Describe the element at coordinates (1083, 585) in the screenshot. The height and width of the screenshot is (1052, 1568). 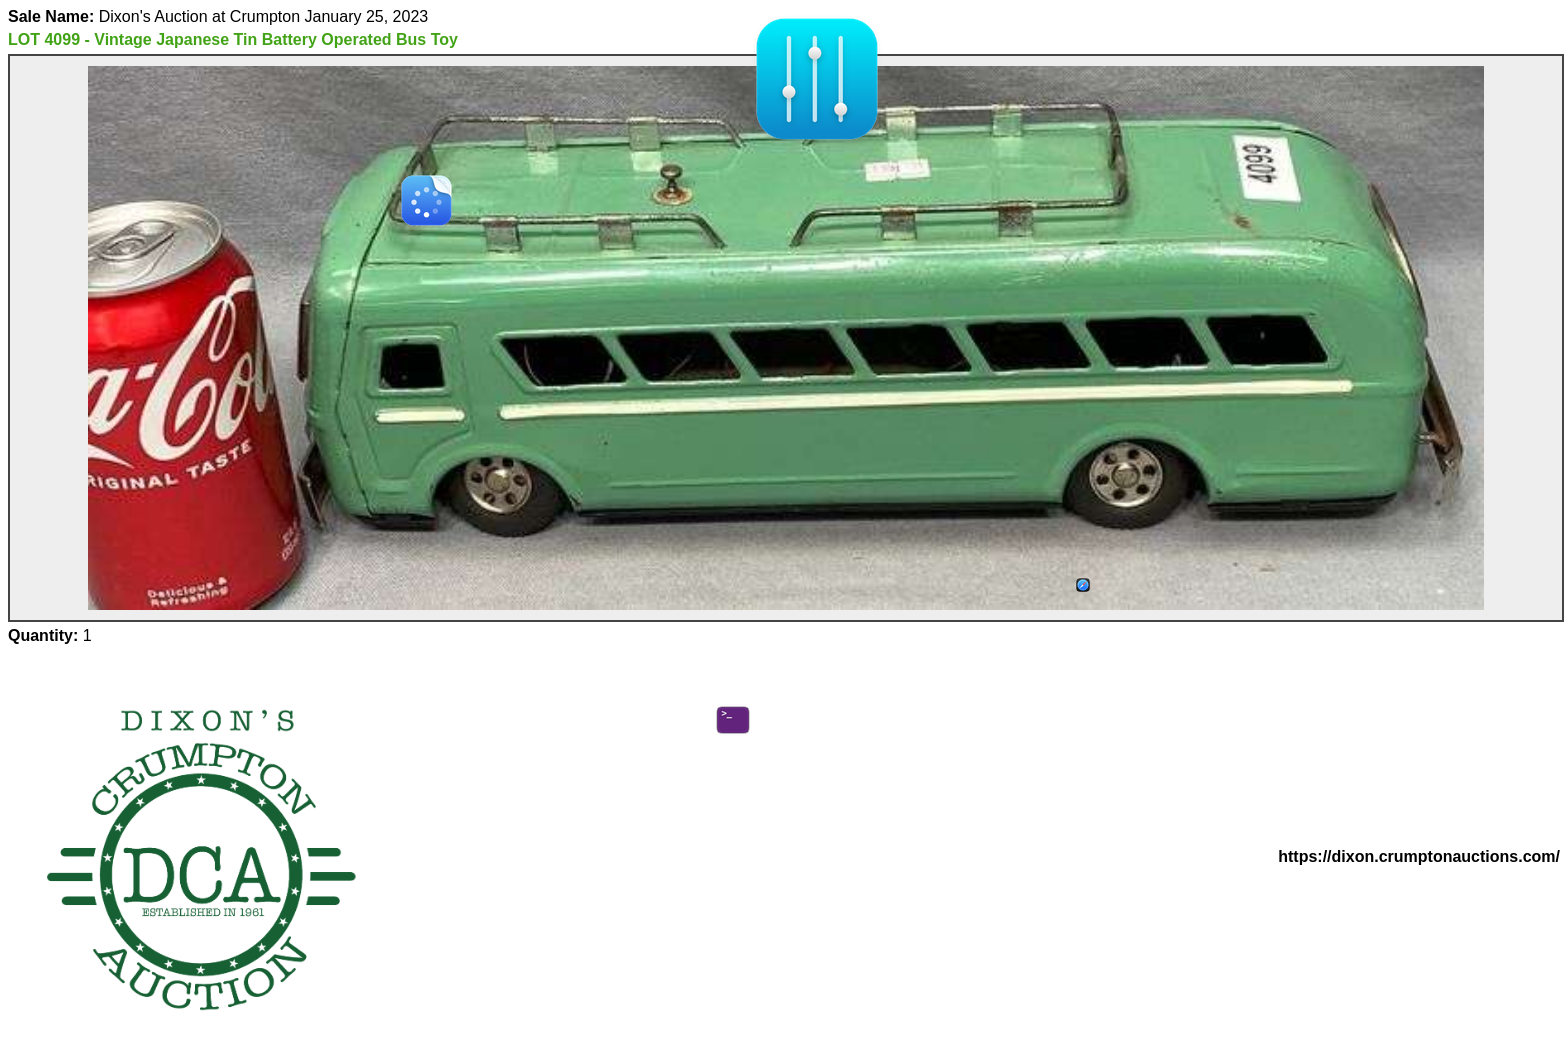
I see `open Safari web browser` at that location.